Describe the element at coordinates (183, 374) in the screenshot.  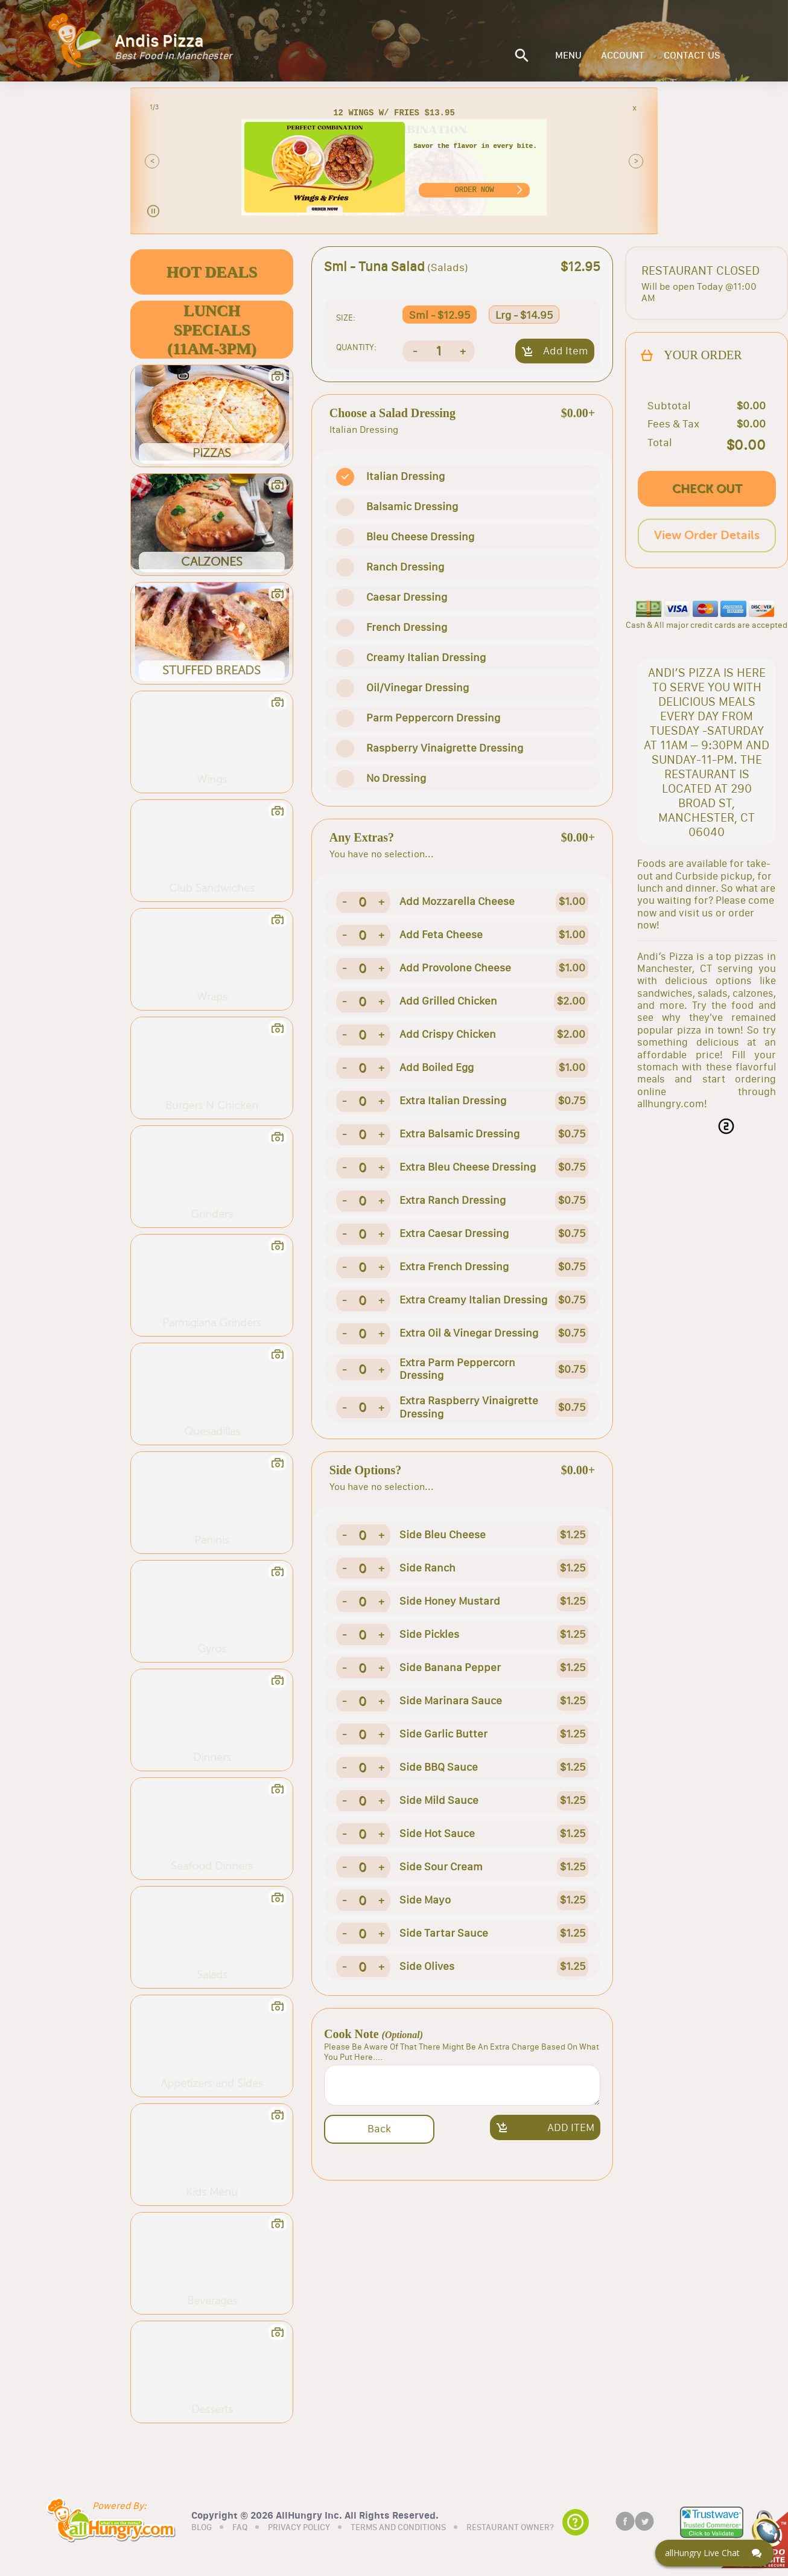
I see `open blogger app` at that location.